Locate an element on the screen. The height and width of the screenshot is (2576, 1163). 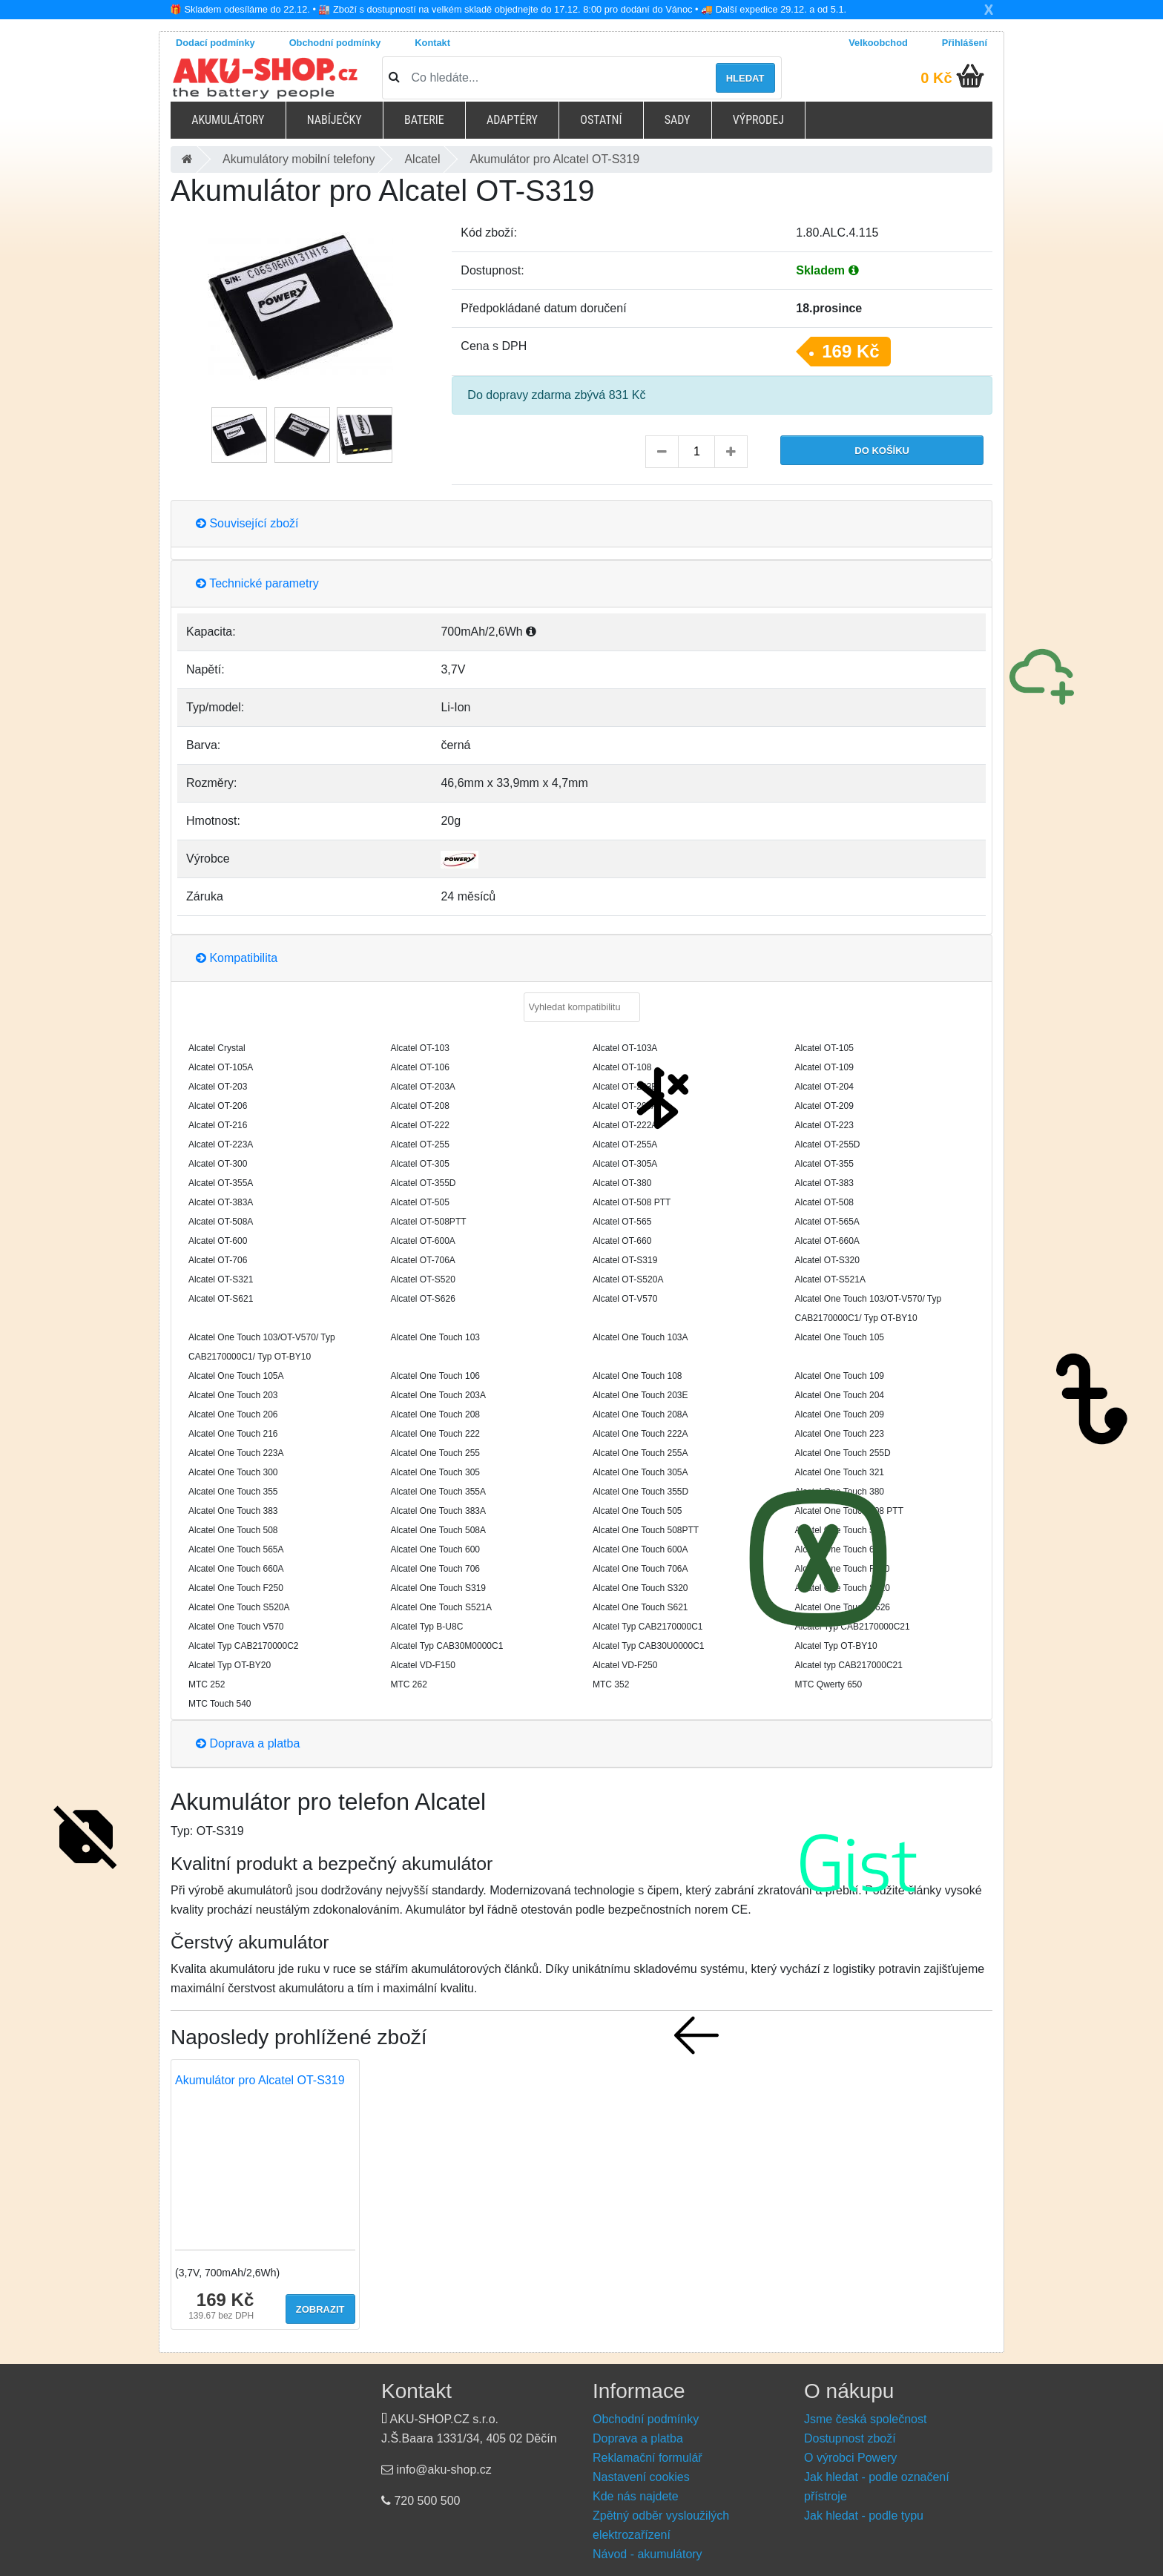
bluetooth is disabled or turned off is located at coordinates (657, 1098).